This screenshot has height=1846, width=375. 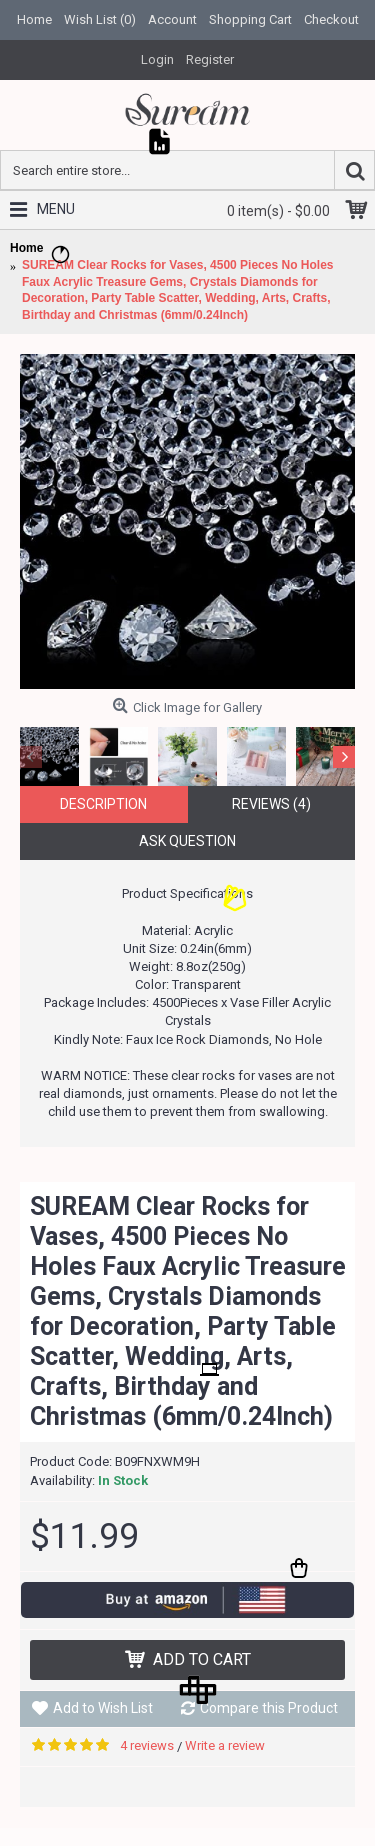 I want to click on view file analytics or statistics, so click(x=159, y=141).